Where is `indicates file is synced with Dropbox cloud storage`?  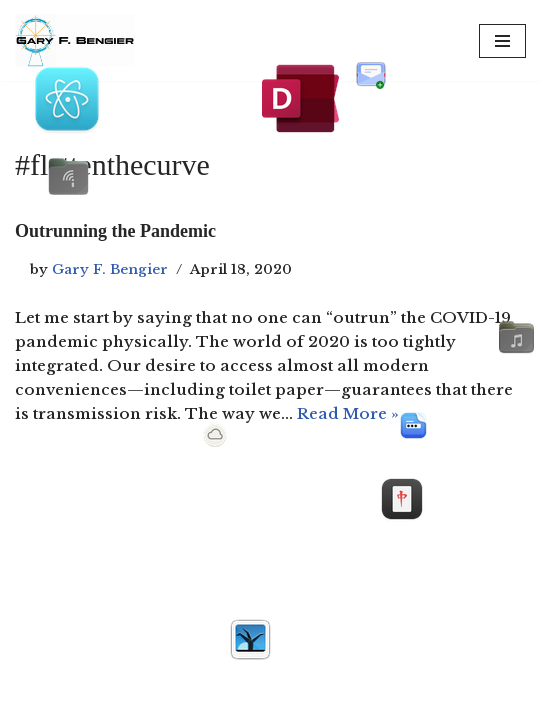
indicates file is synced with Dropbox cloud storage is located at coordinates (215, 435).